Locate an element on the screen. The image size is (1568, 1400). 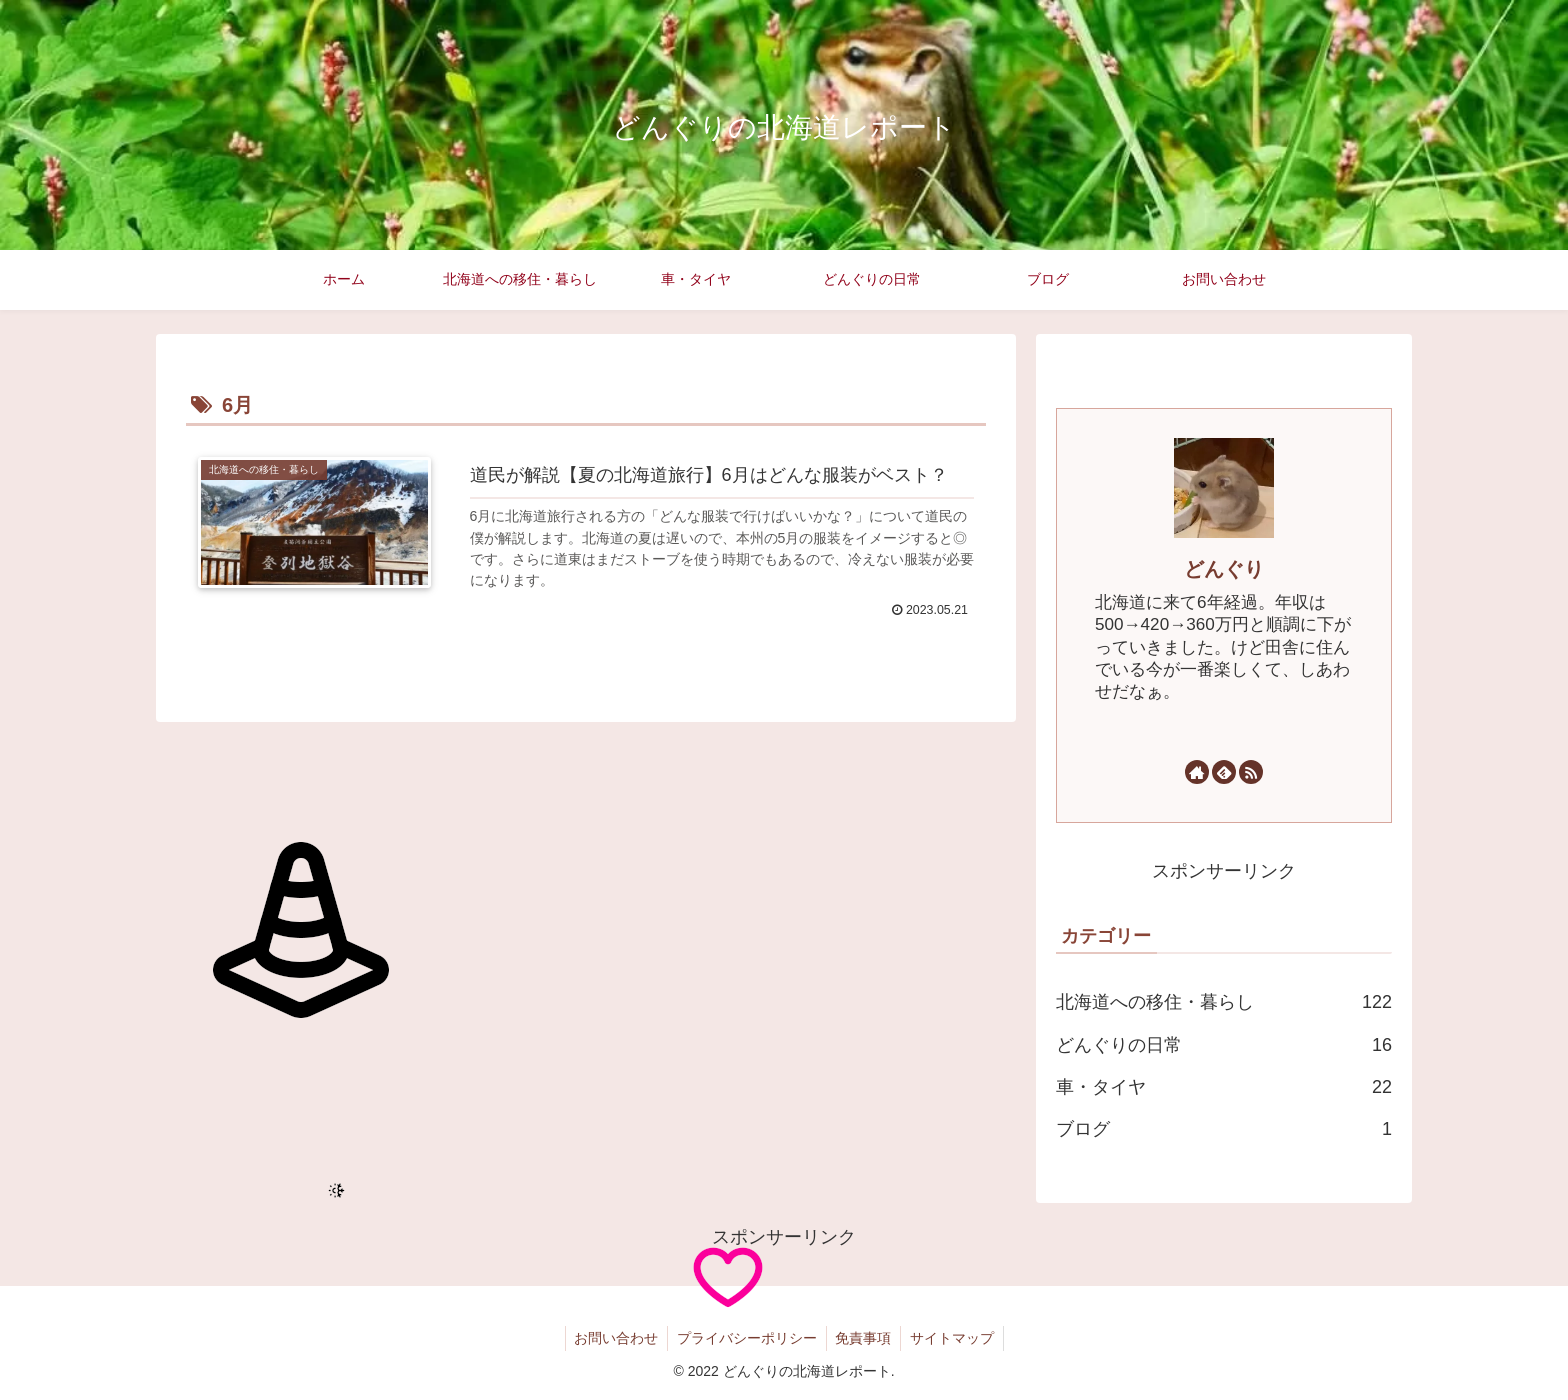
toggle between hot and cold temperature settings is located at coordinates (336, 1190).